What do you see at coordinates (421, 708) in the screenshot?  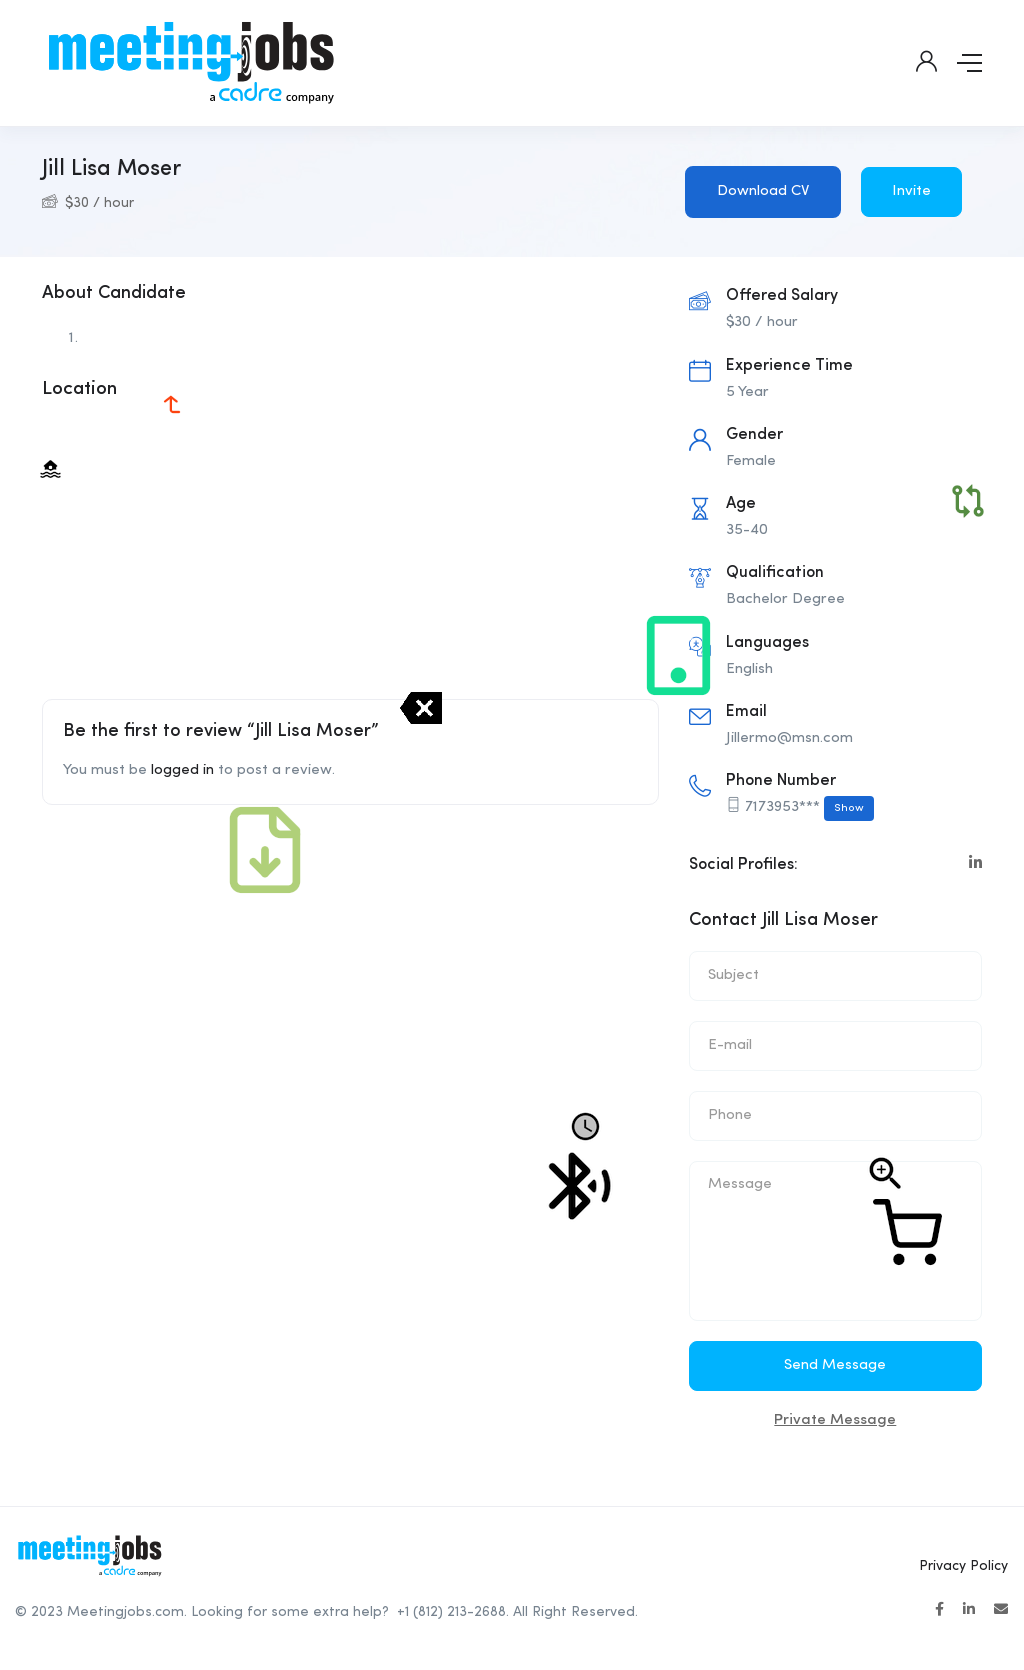 I see `delete the last character entered` at bounding box center [421, 708].